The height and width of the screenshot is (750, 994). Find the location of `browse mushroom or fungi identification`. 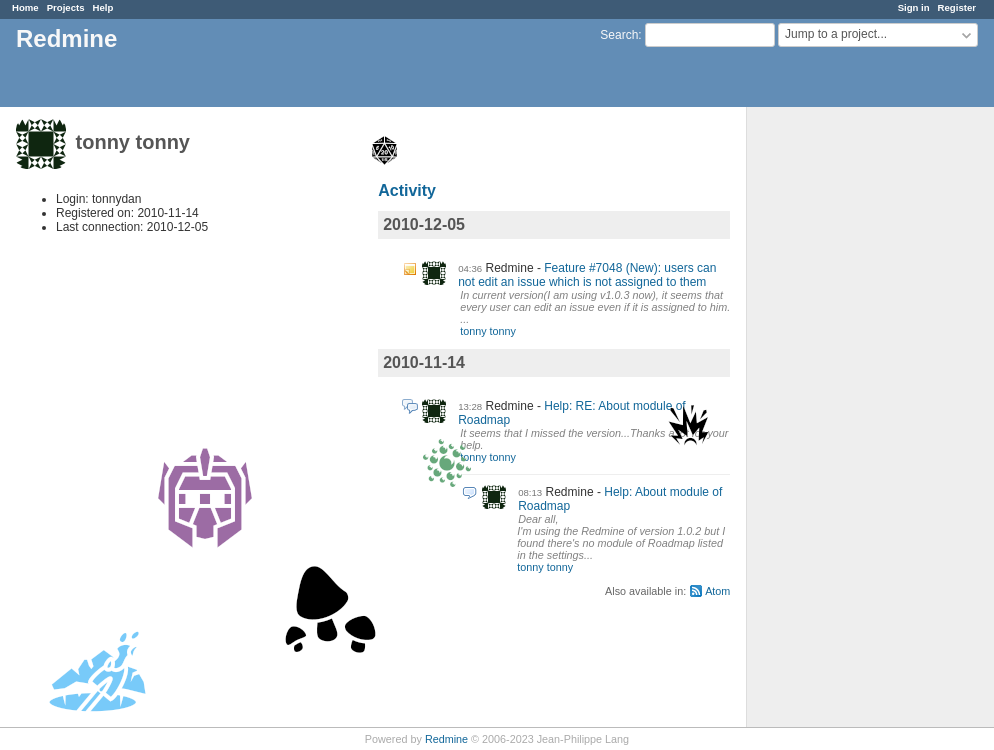

browse mushroom or fungi identification is located at coordinates (330, 609).